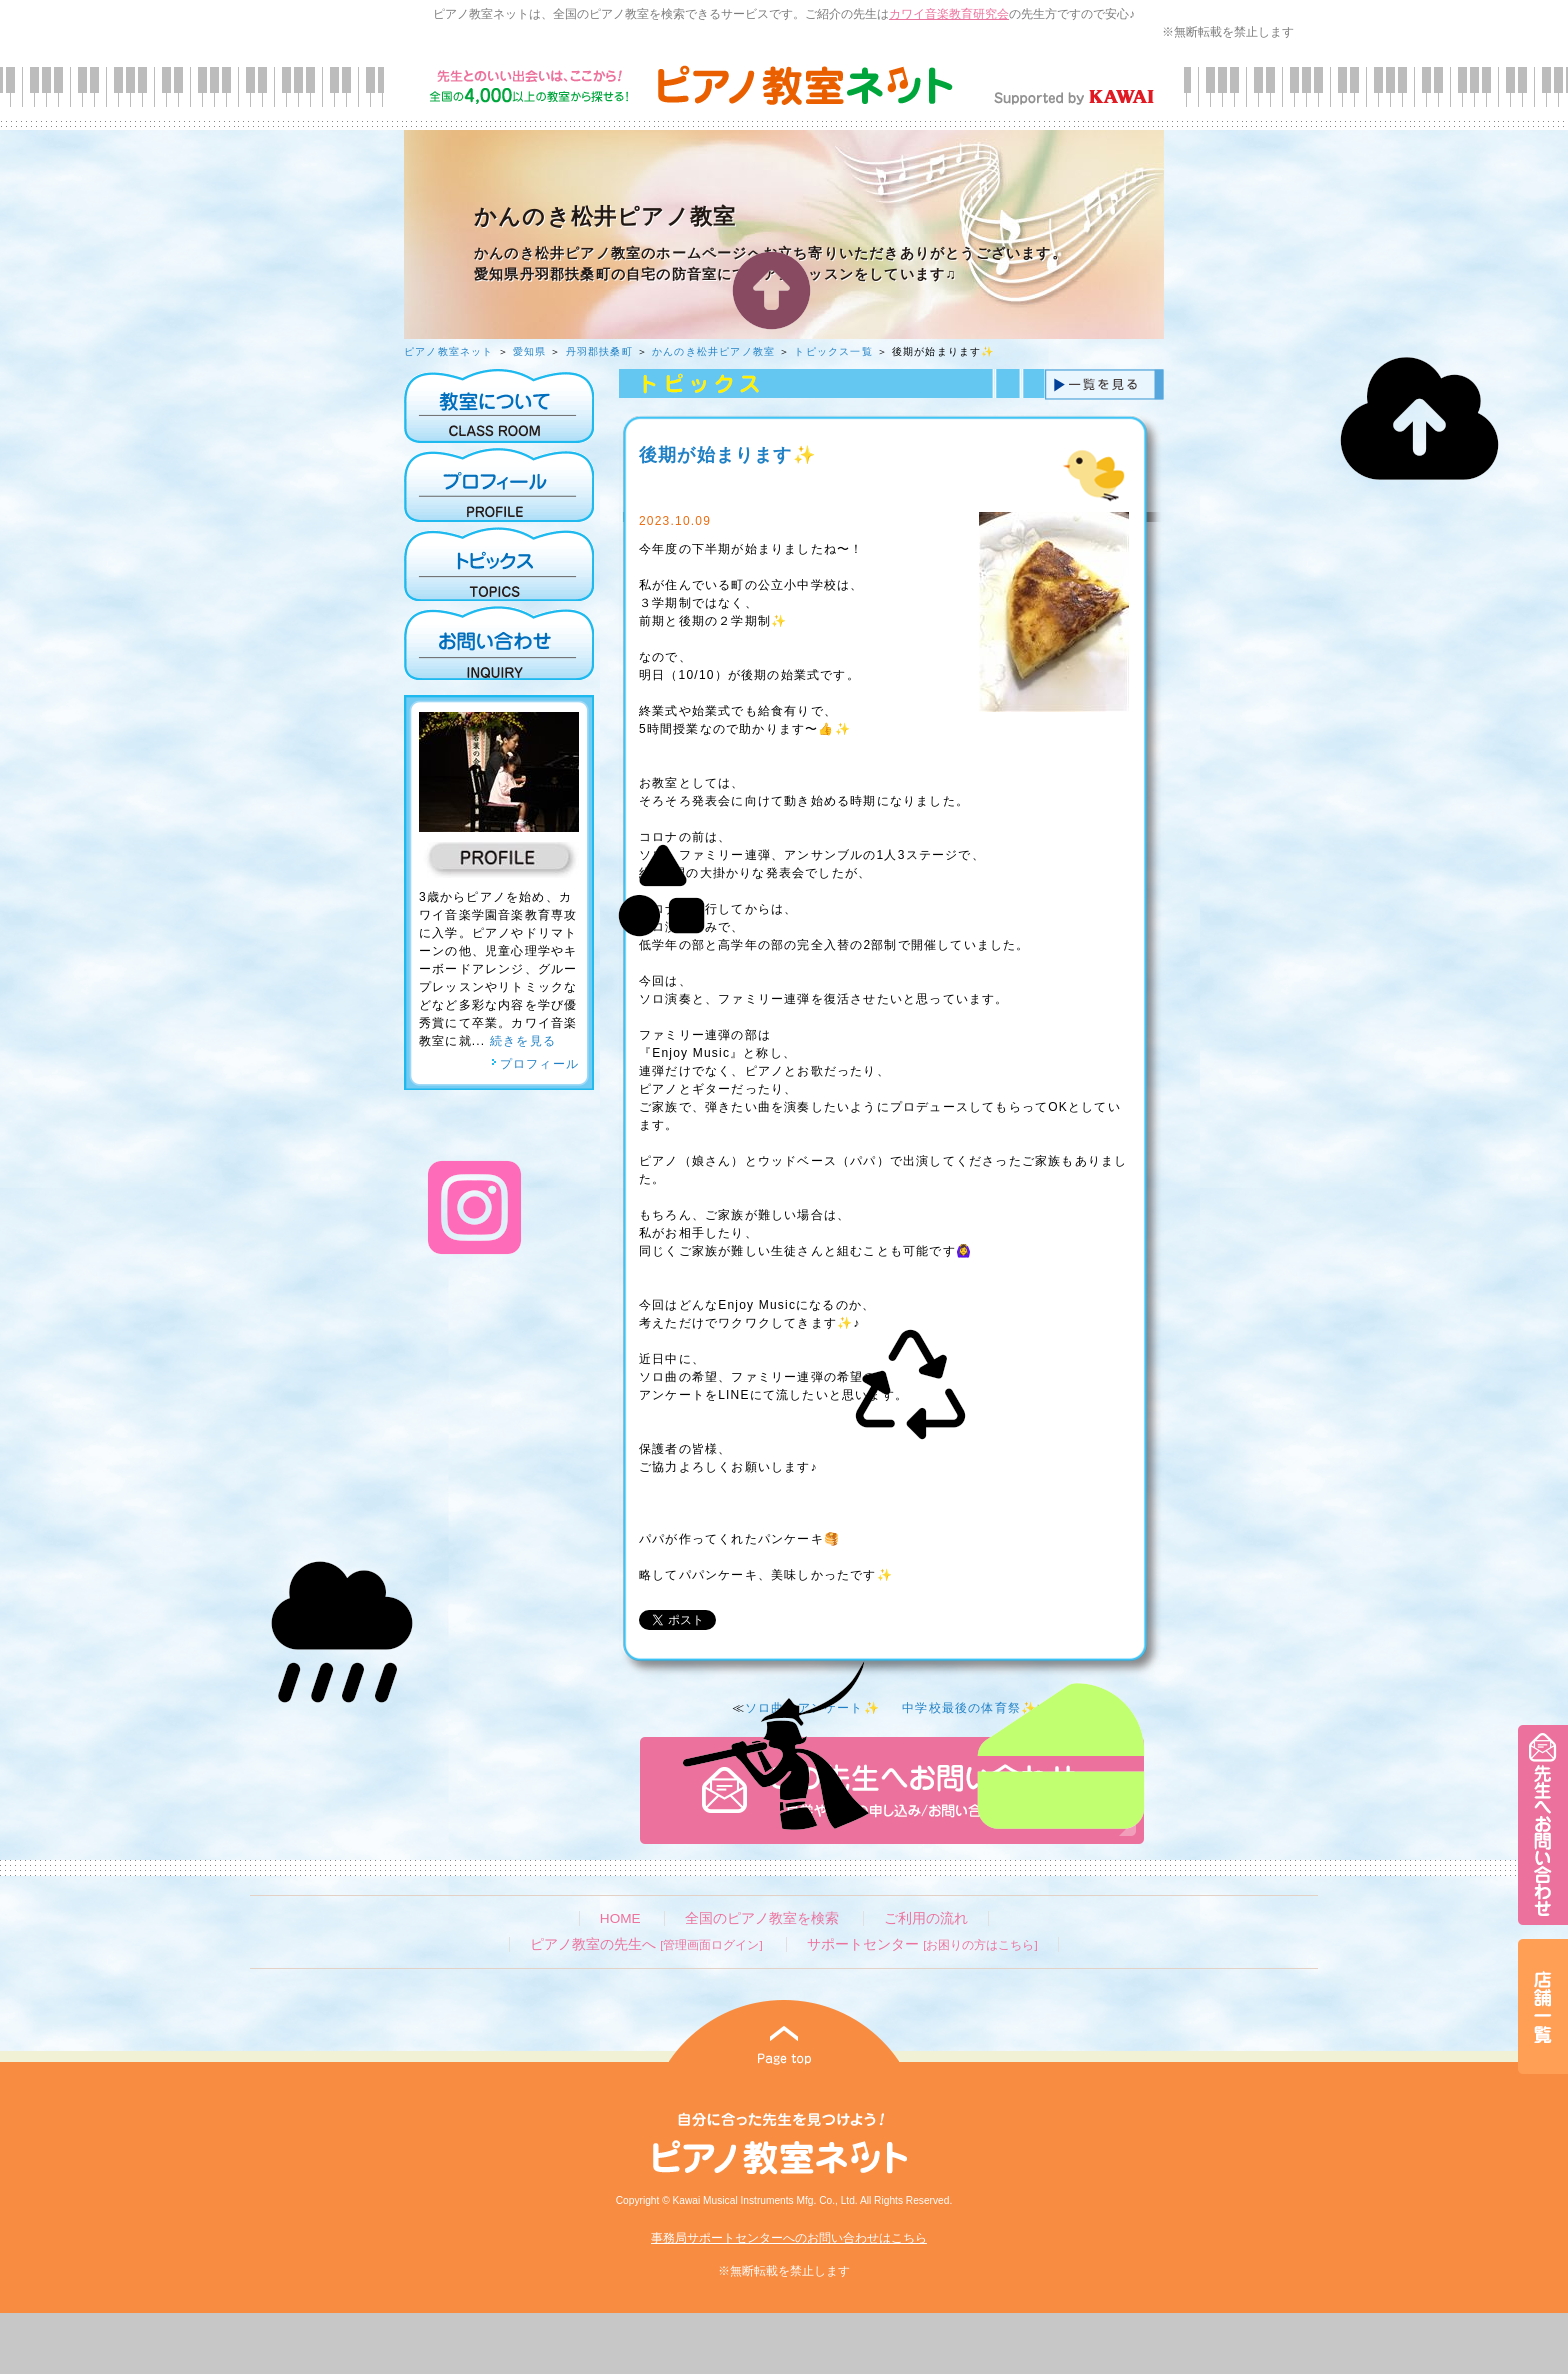 The height and width of the screenshot is (2374, 1568). I want to click on pied piper logo, so click(776, 1745).